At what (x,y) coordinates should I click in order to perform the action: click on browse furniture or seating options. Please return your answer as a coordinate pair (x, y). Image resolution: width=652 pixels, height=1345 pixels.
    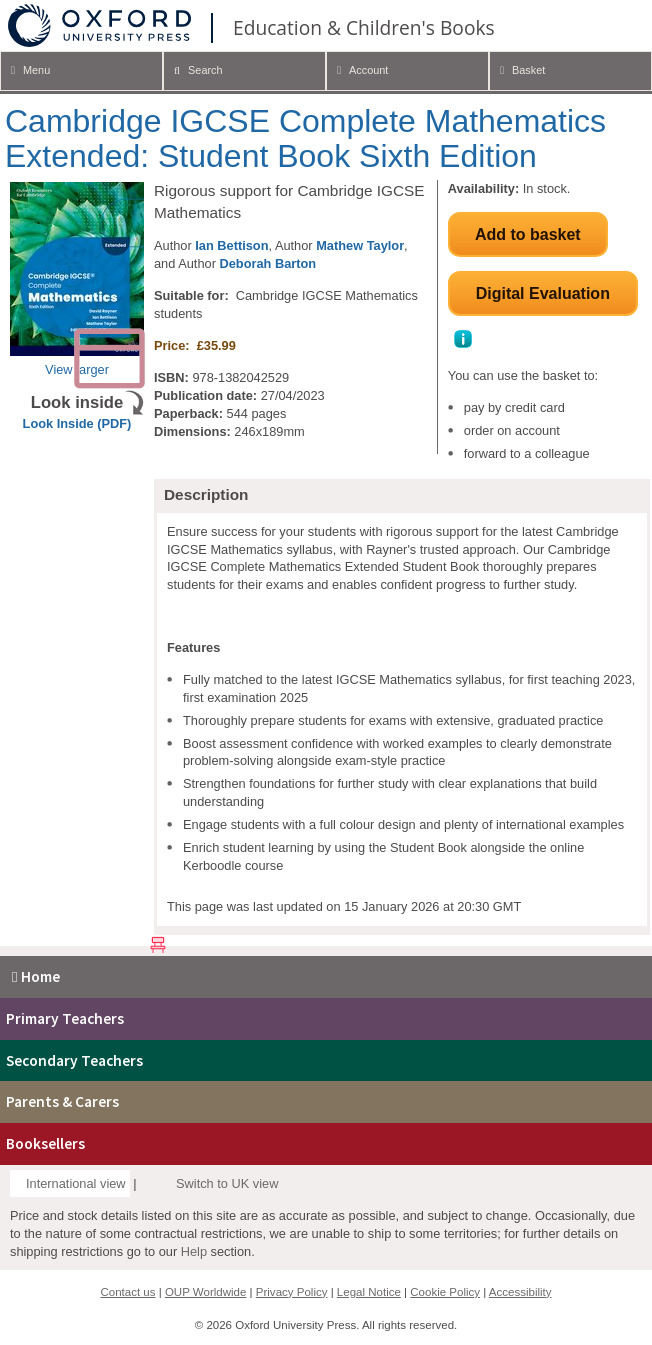
    Looking at the image, I should click on (158, 945).